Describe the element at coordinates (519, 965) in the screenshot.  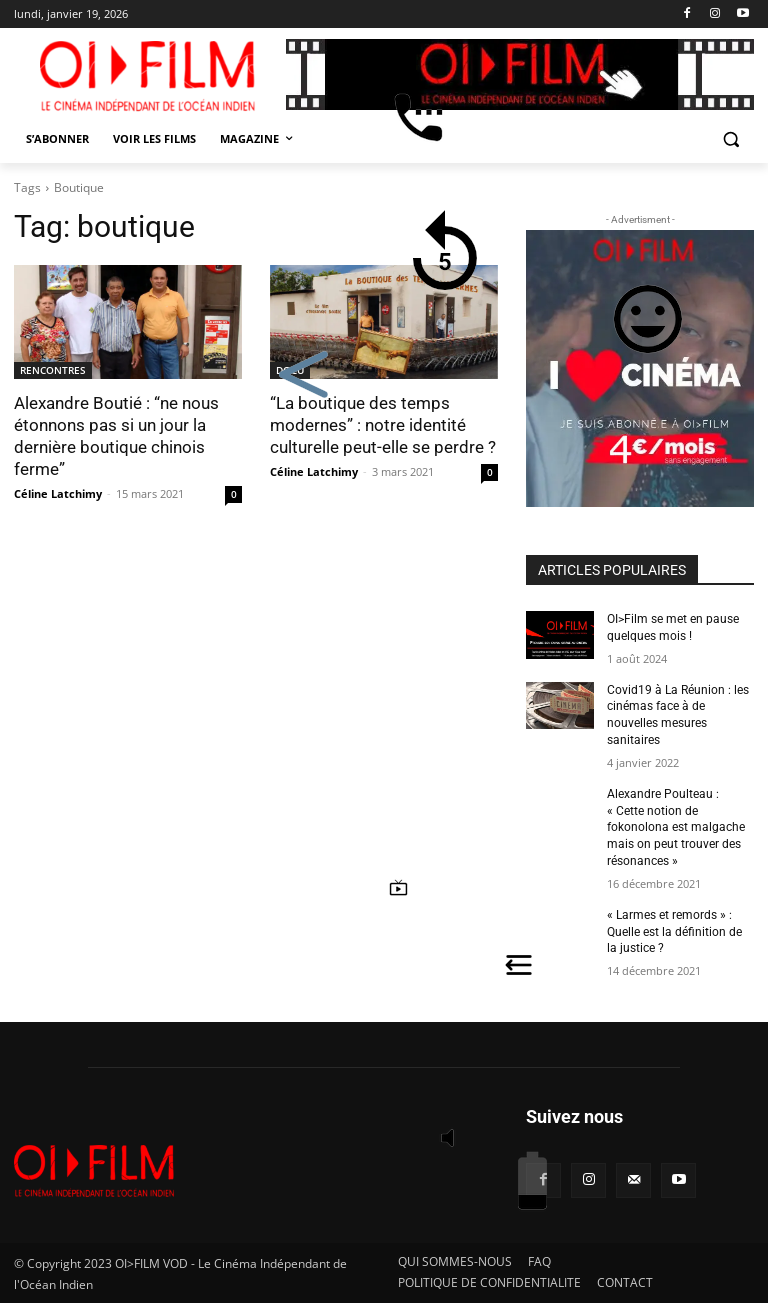
I see `go back to previous menu` at that location.